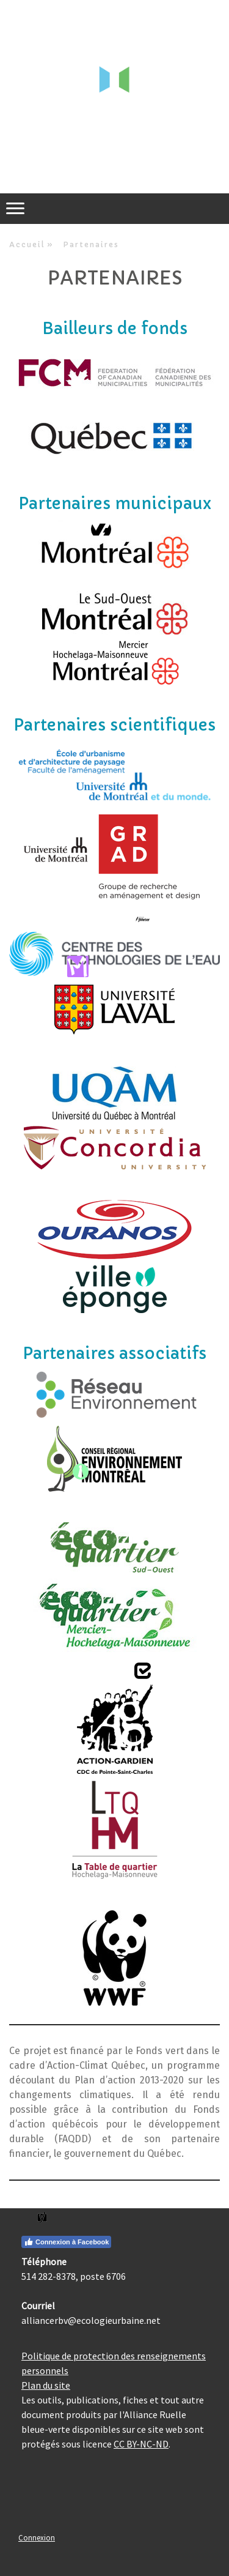 This screenshot has height=2576, width=229. I want to click on mainwp logo, so click(81, 1472).